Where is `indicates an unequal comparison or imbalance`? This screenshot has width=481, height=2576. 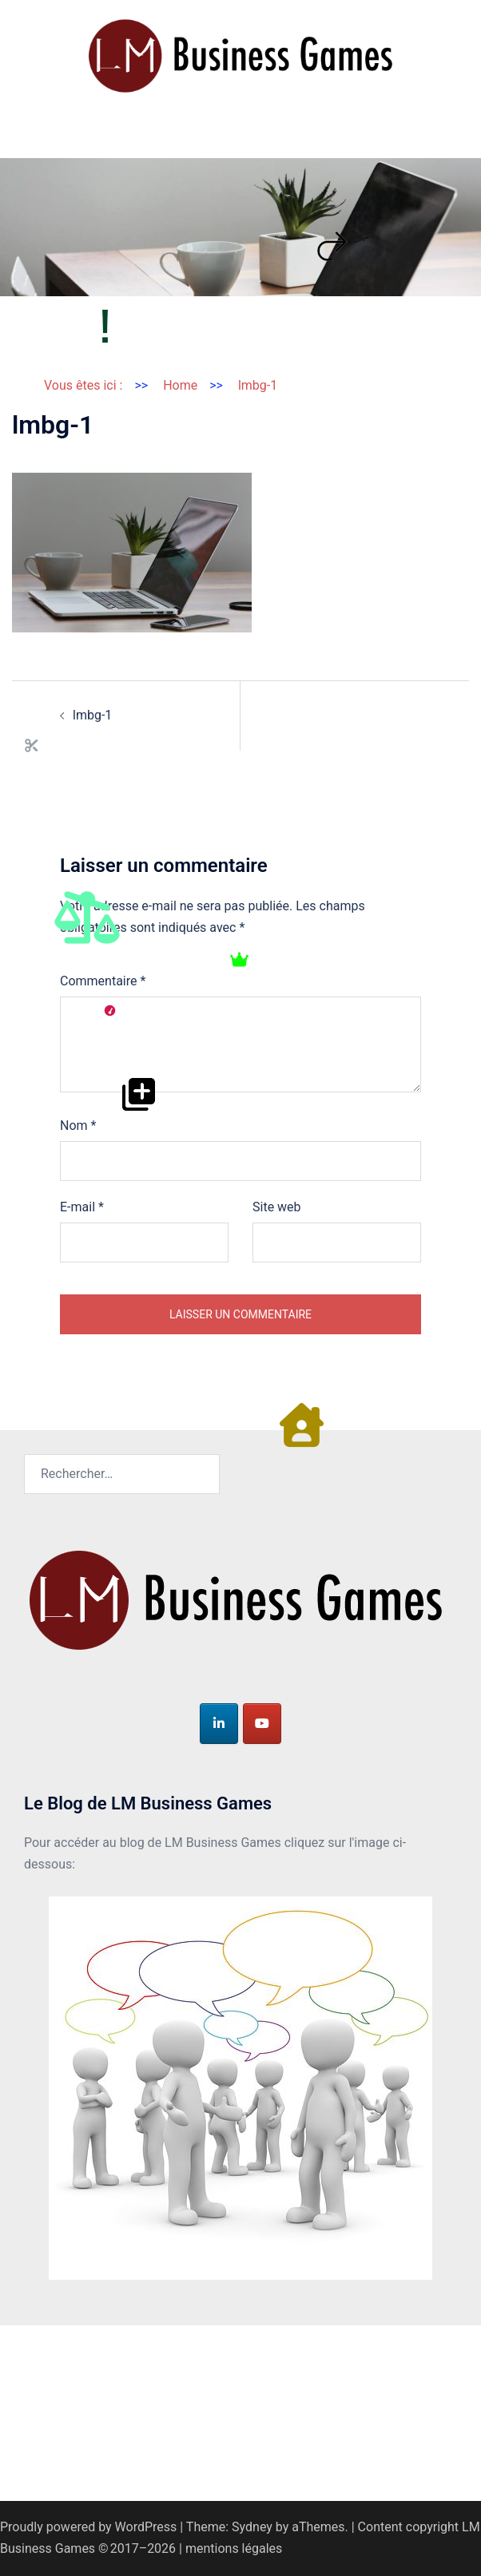 indicates an unequal comparison or imbalance is located at coordinates (87, 917).